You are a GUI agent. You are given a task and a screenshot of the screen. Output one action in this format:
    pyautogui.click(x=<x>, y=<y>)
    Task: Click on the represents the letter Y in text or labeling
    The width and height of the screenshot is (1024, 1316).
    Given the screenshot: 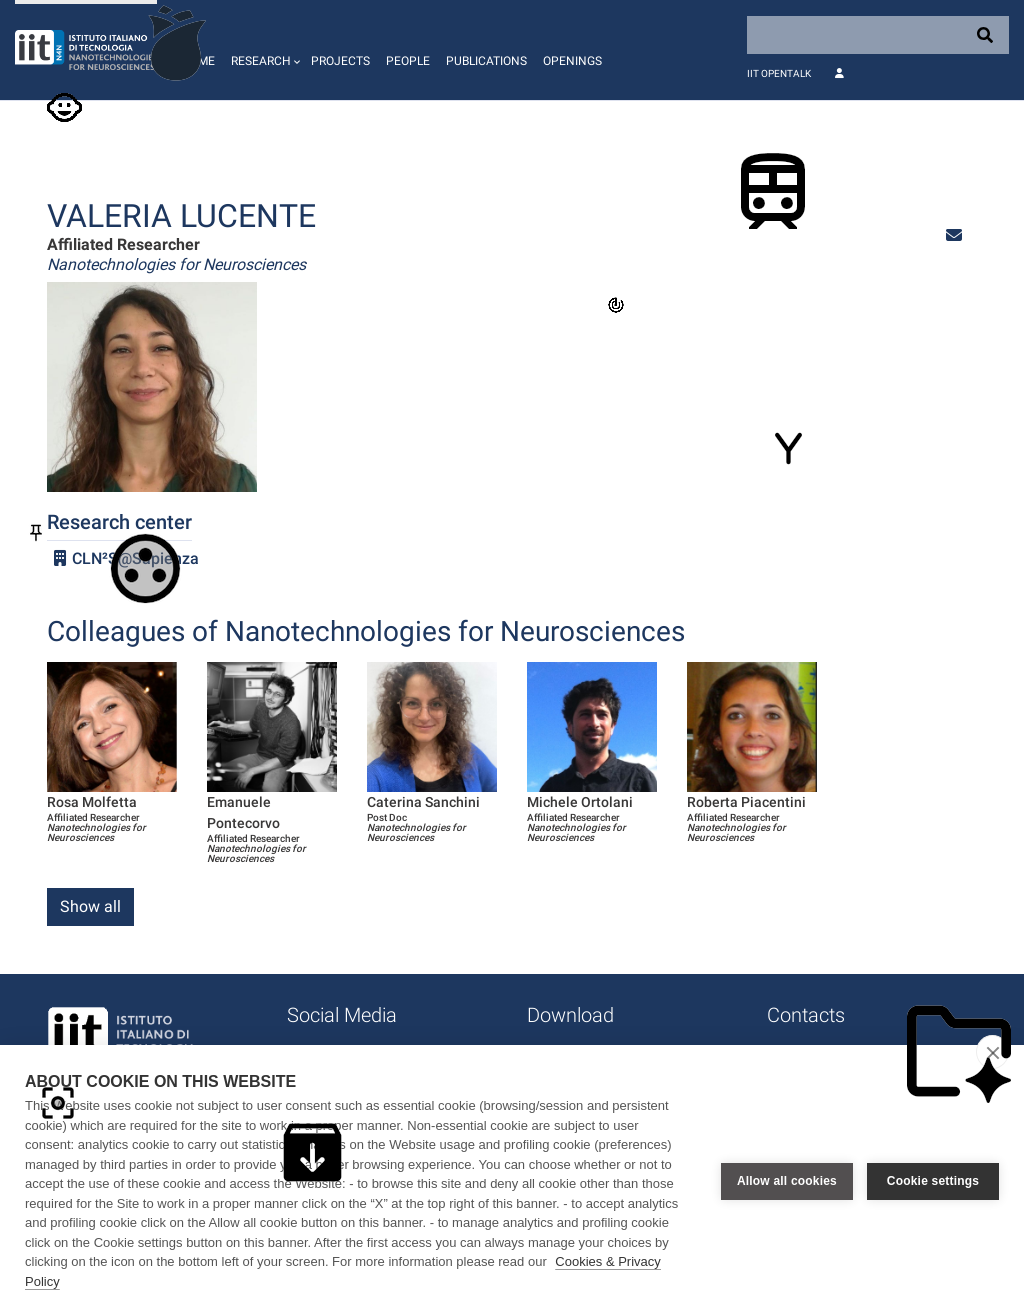 What is the action you would take?
    pyautogui.click(x=788, y=448)
    